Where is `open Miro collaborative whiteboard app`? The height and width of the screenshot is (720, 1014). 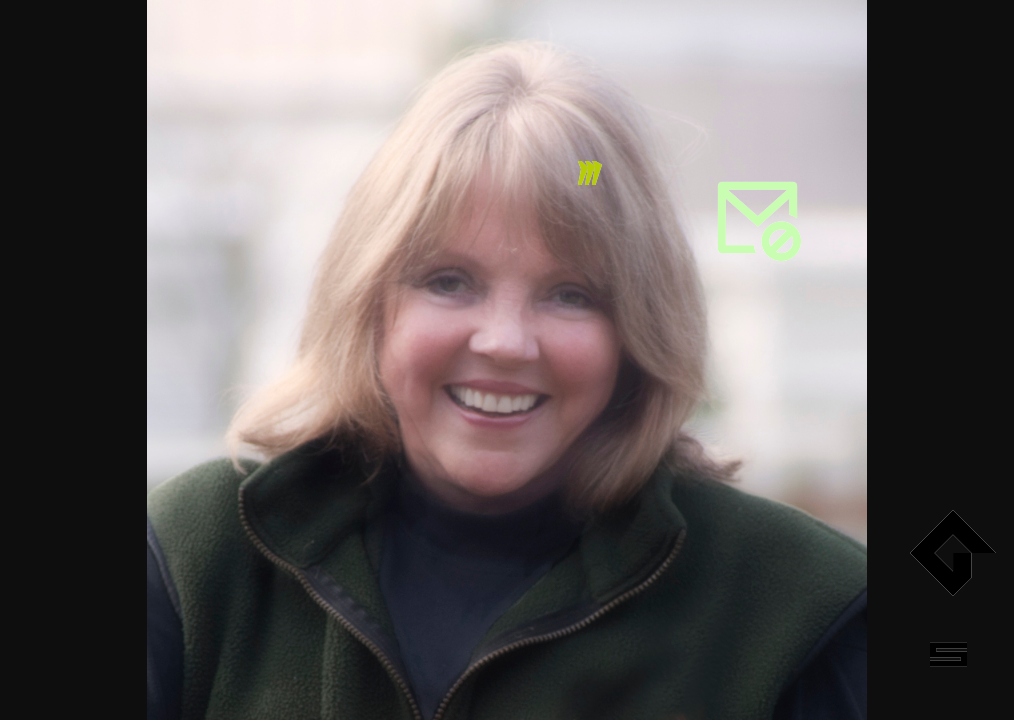 open Miro collaborative whiteboard app is located at coordinates (590, 173).